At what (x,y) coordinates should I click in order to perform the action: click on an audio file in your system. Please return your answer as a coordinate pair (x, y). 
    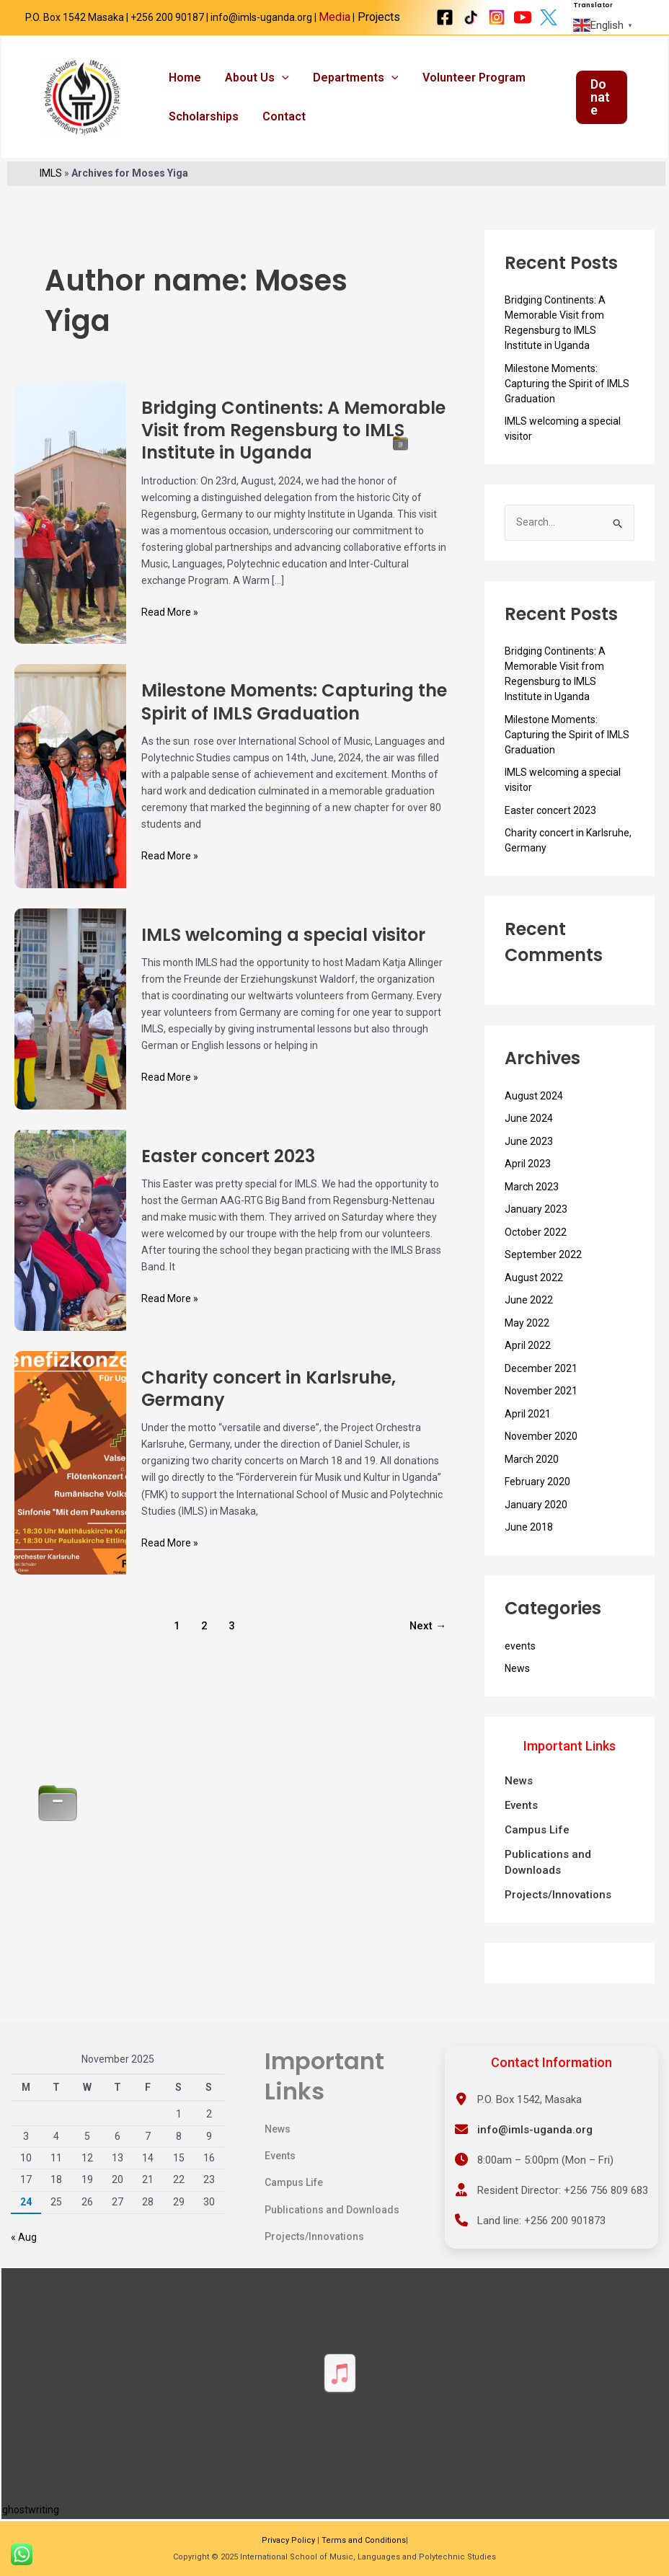
    Looking at the image, I should click on (340, 2373).